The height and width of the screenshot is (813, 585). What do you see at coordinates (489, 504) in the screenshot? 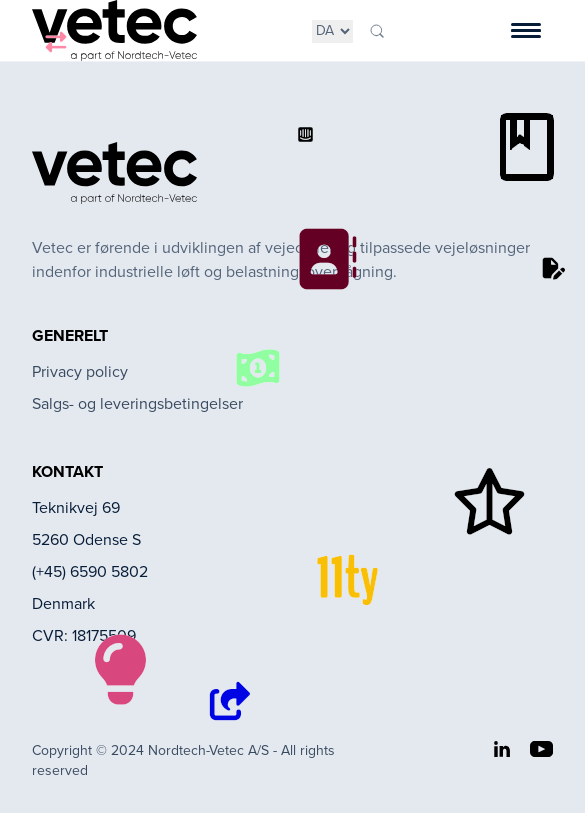
I see `indicates a partial or half-star rating` at bounding box center [489, 504].